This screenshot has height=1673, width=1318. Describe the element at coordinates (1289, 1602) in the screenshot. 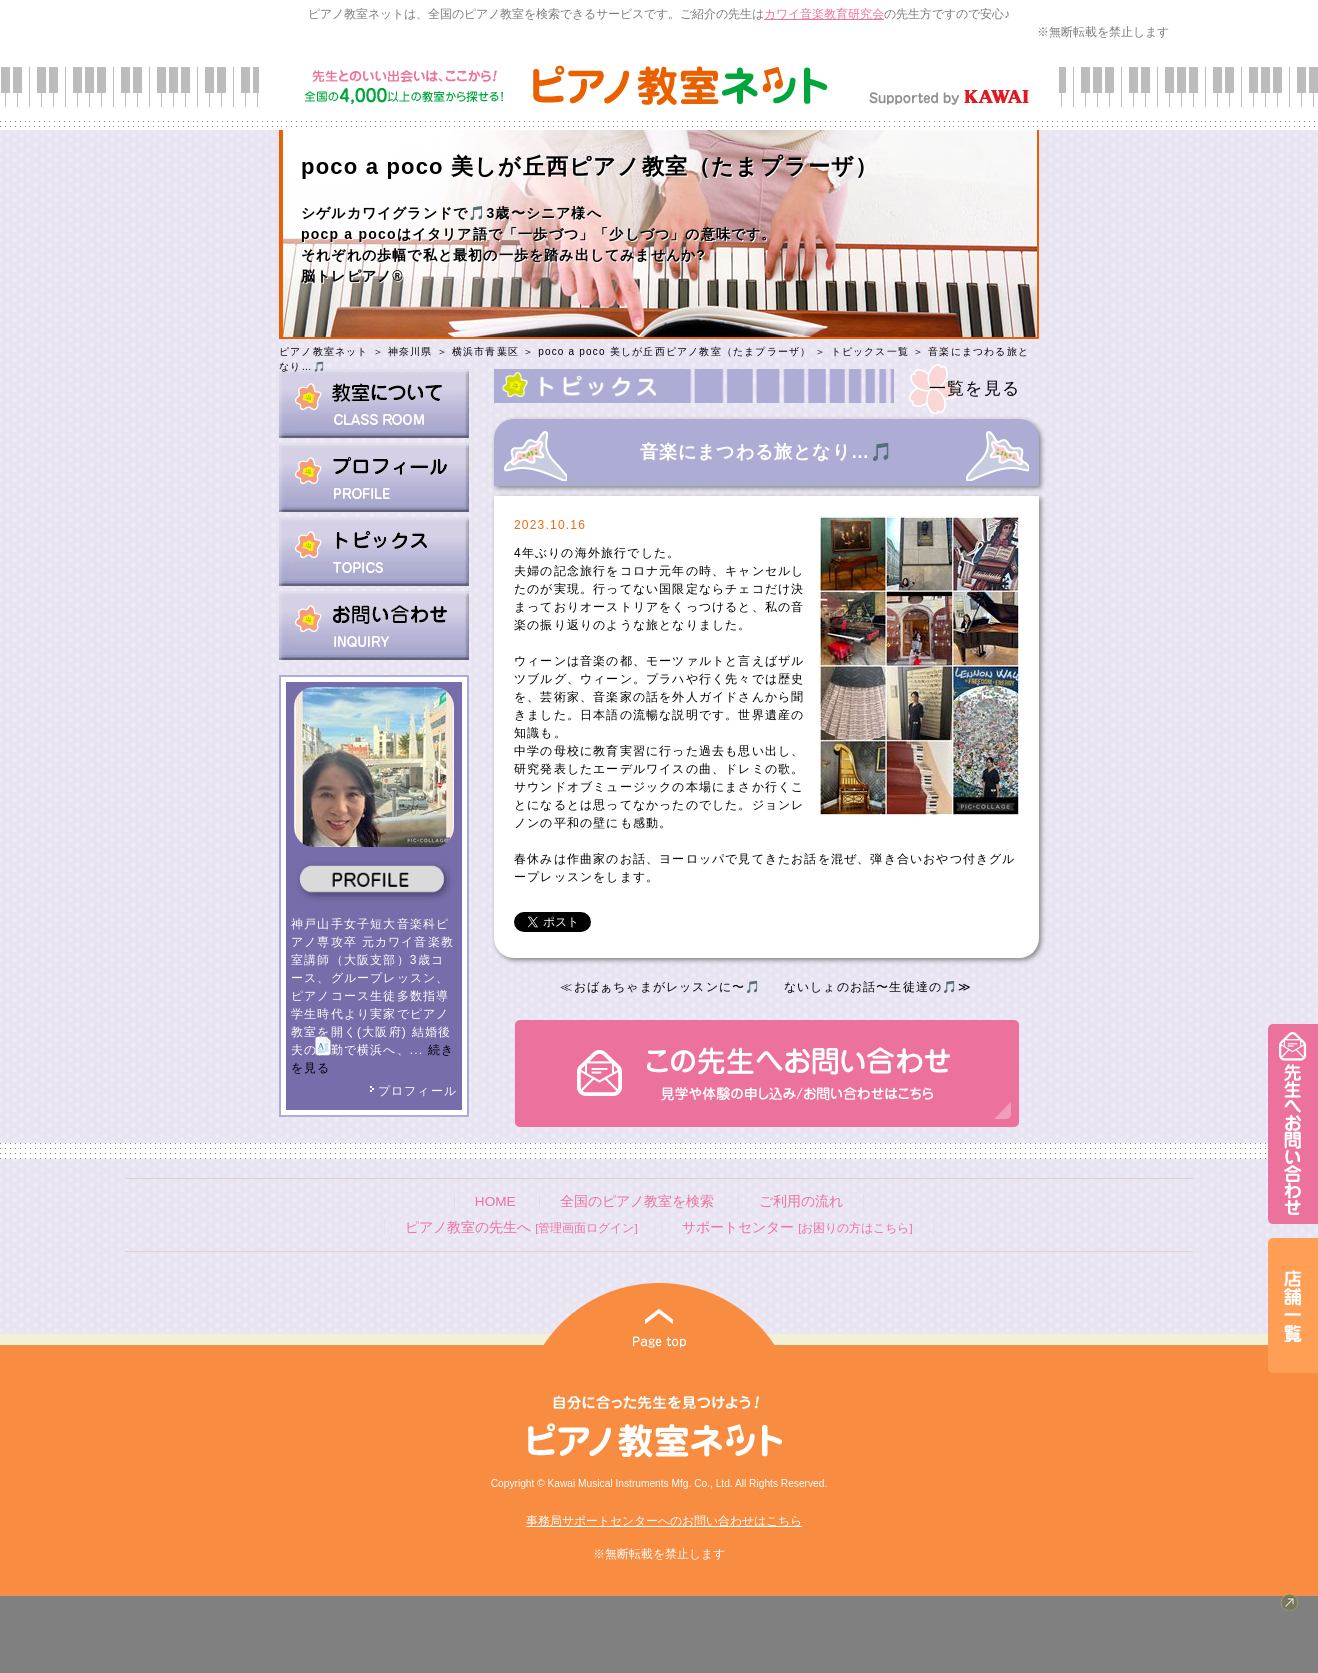

I see `indicates a symbolic link or shortcut to another file` at that location.